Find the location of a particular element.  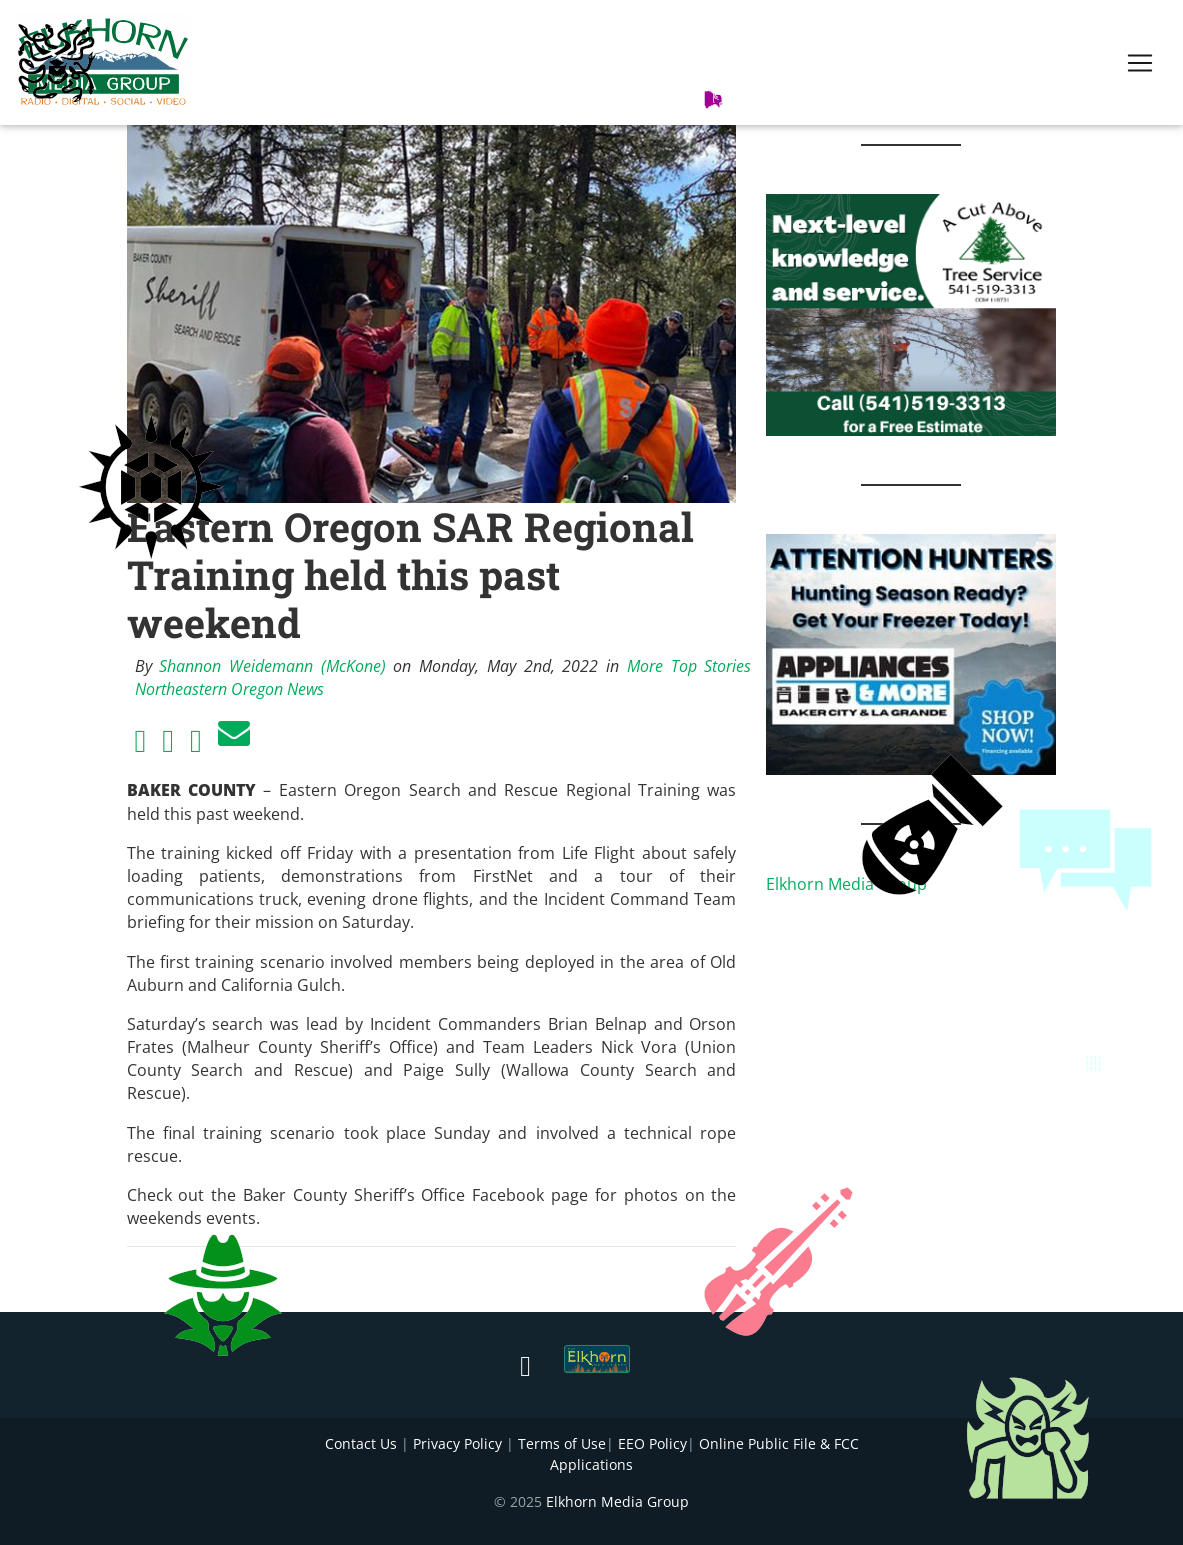

represents a buffalo or bison in a game context is located at coordinates (713, 99).